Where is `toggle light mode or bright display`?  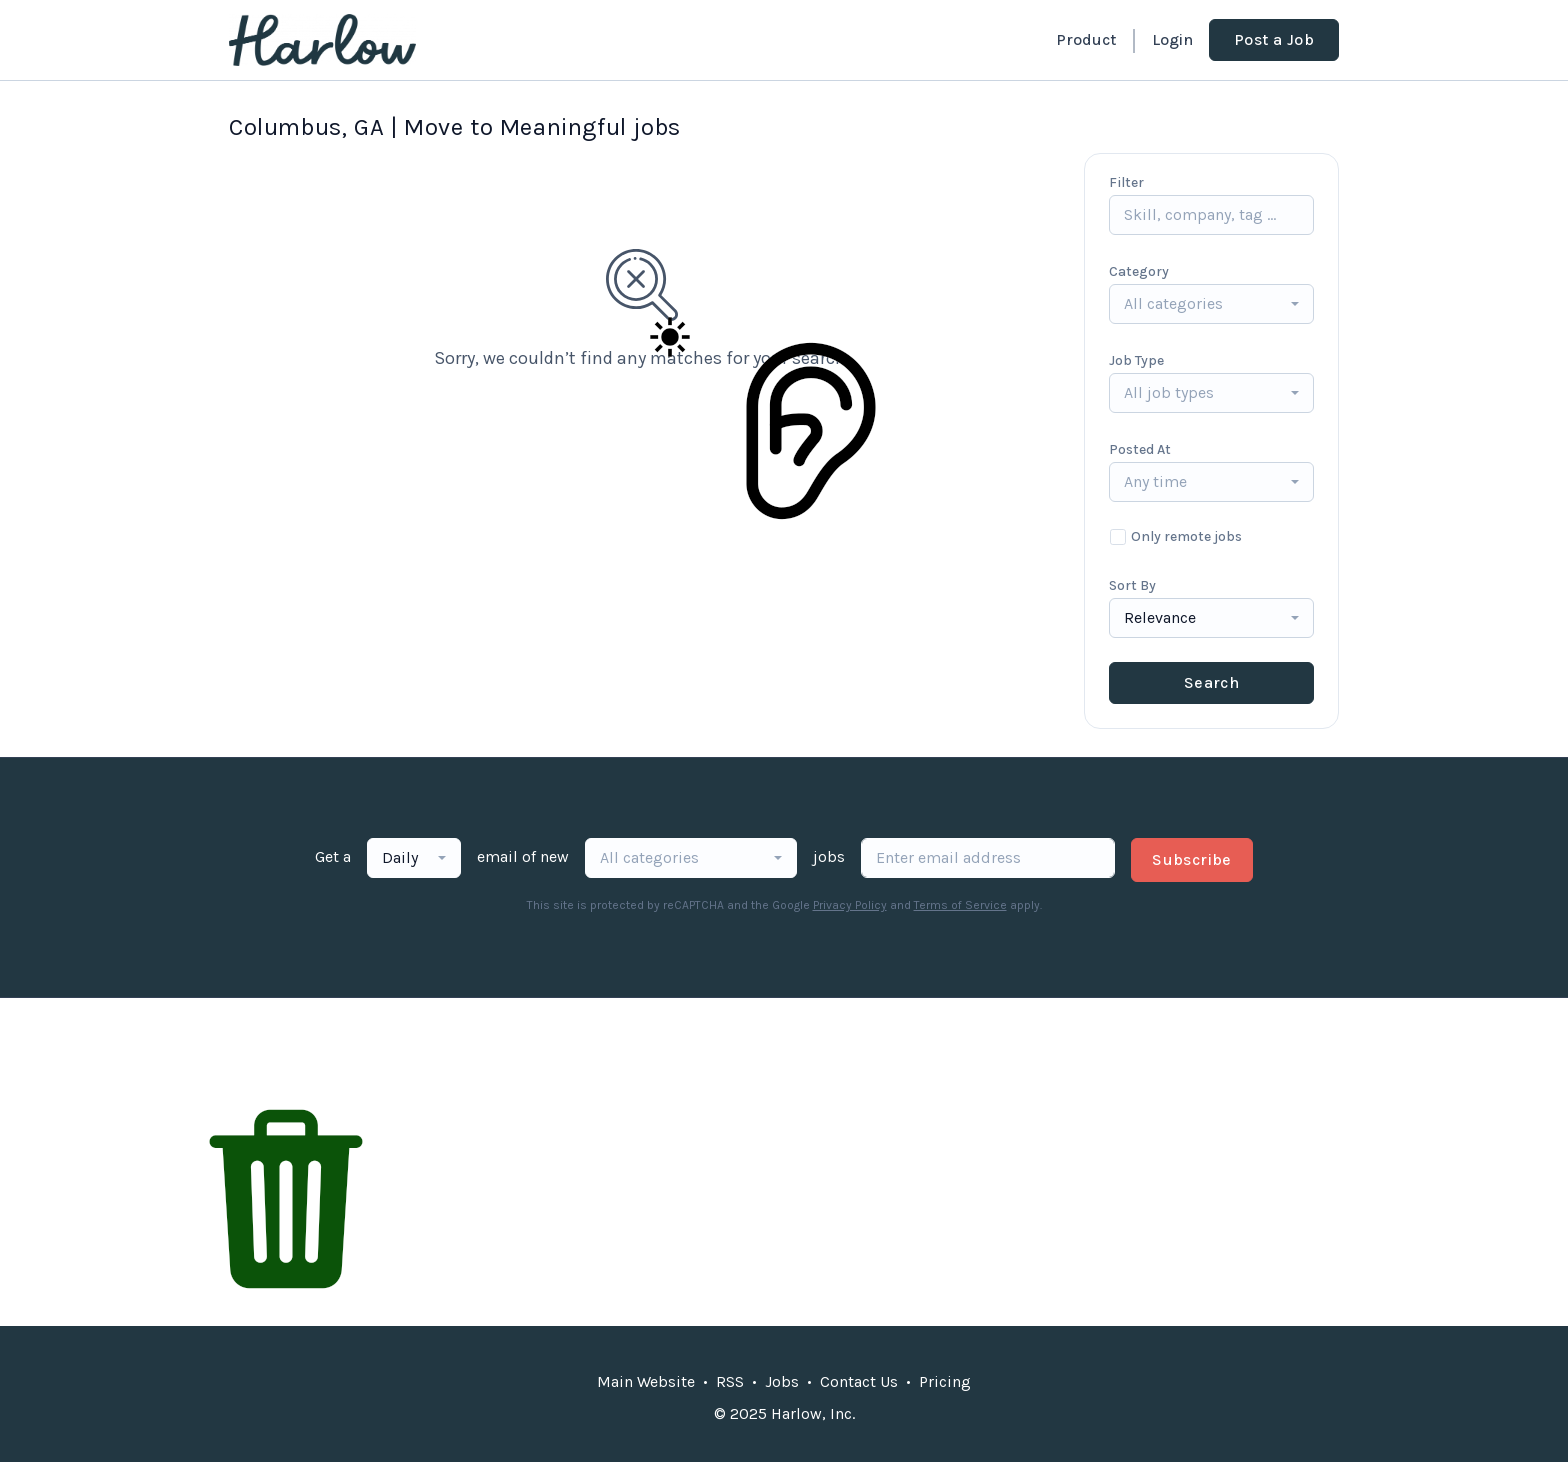
toggle light mode or bright display is located at coordinates (670, 337).